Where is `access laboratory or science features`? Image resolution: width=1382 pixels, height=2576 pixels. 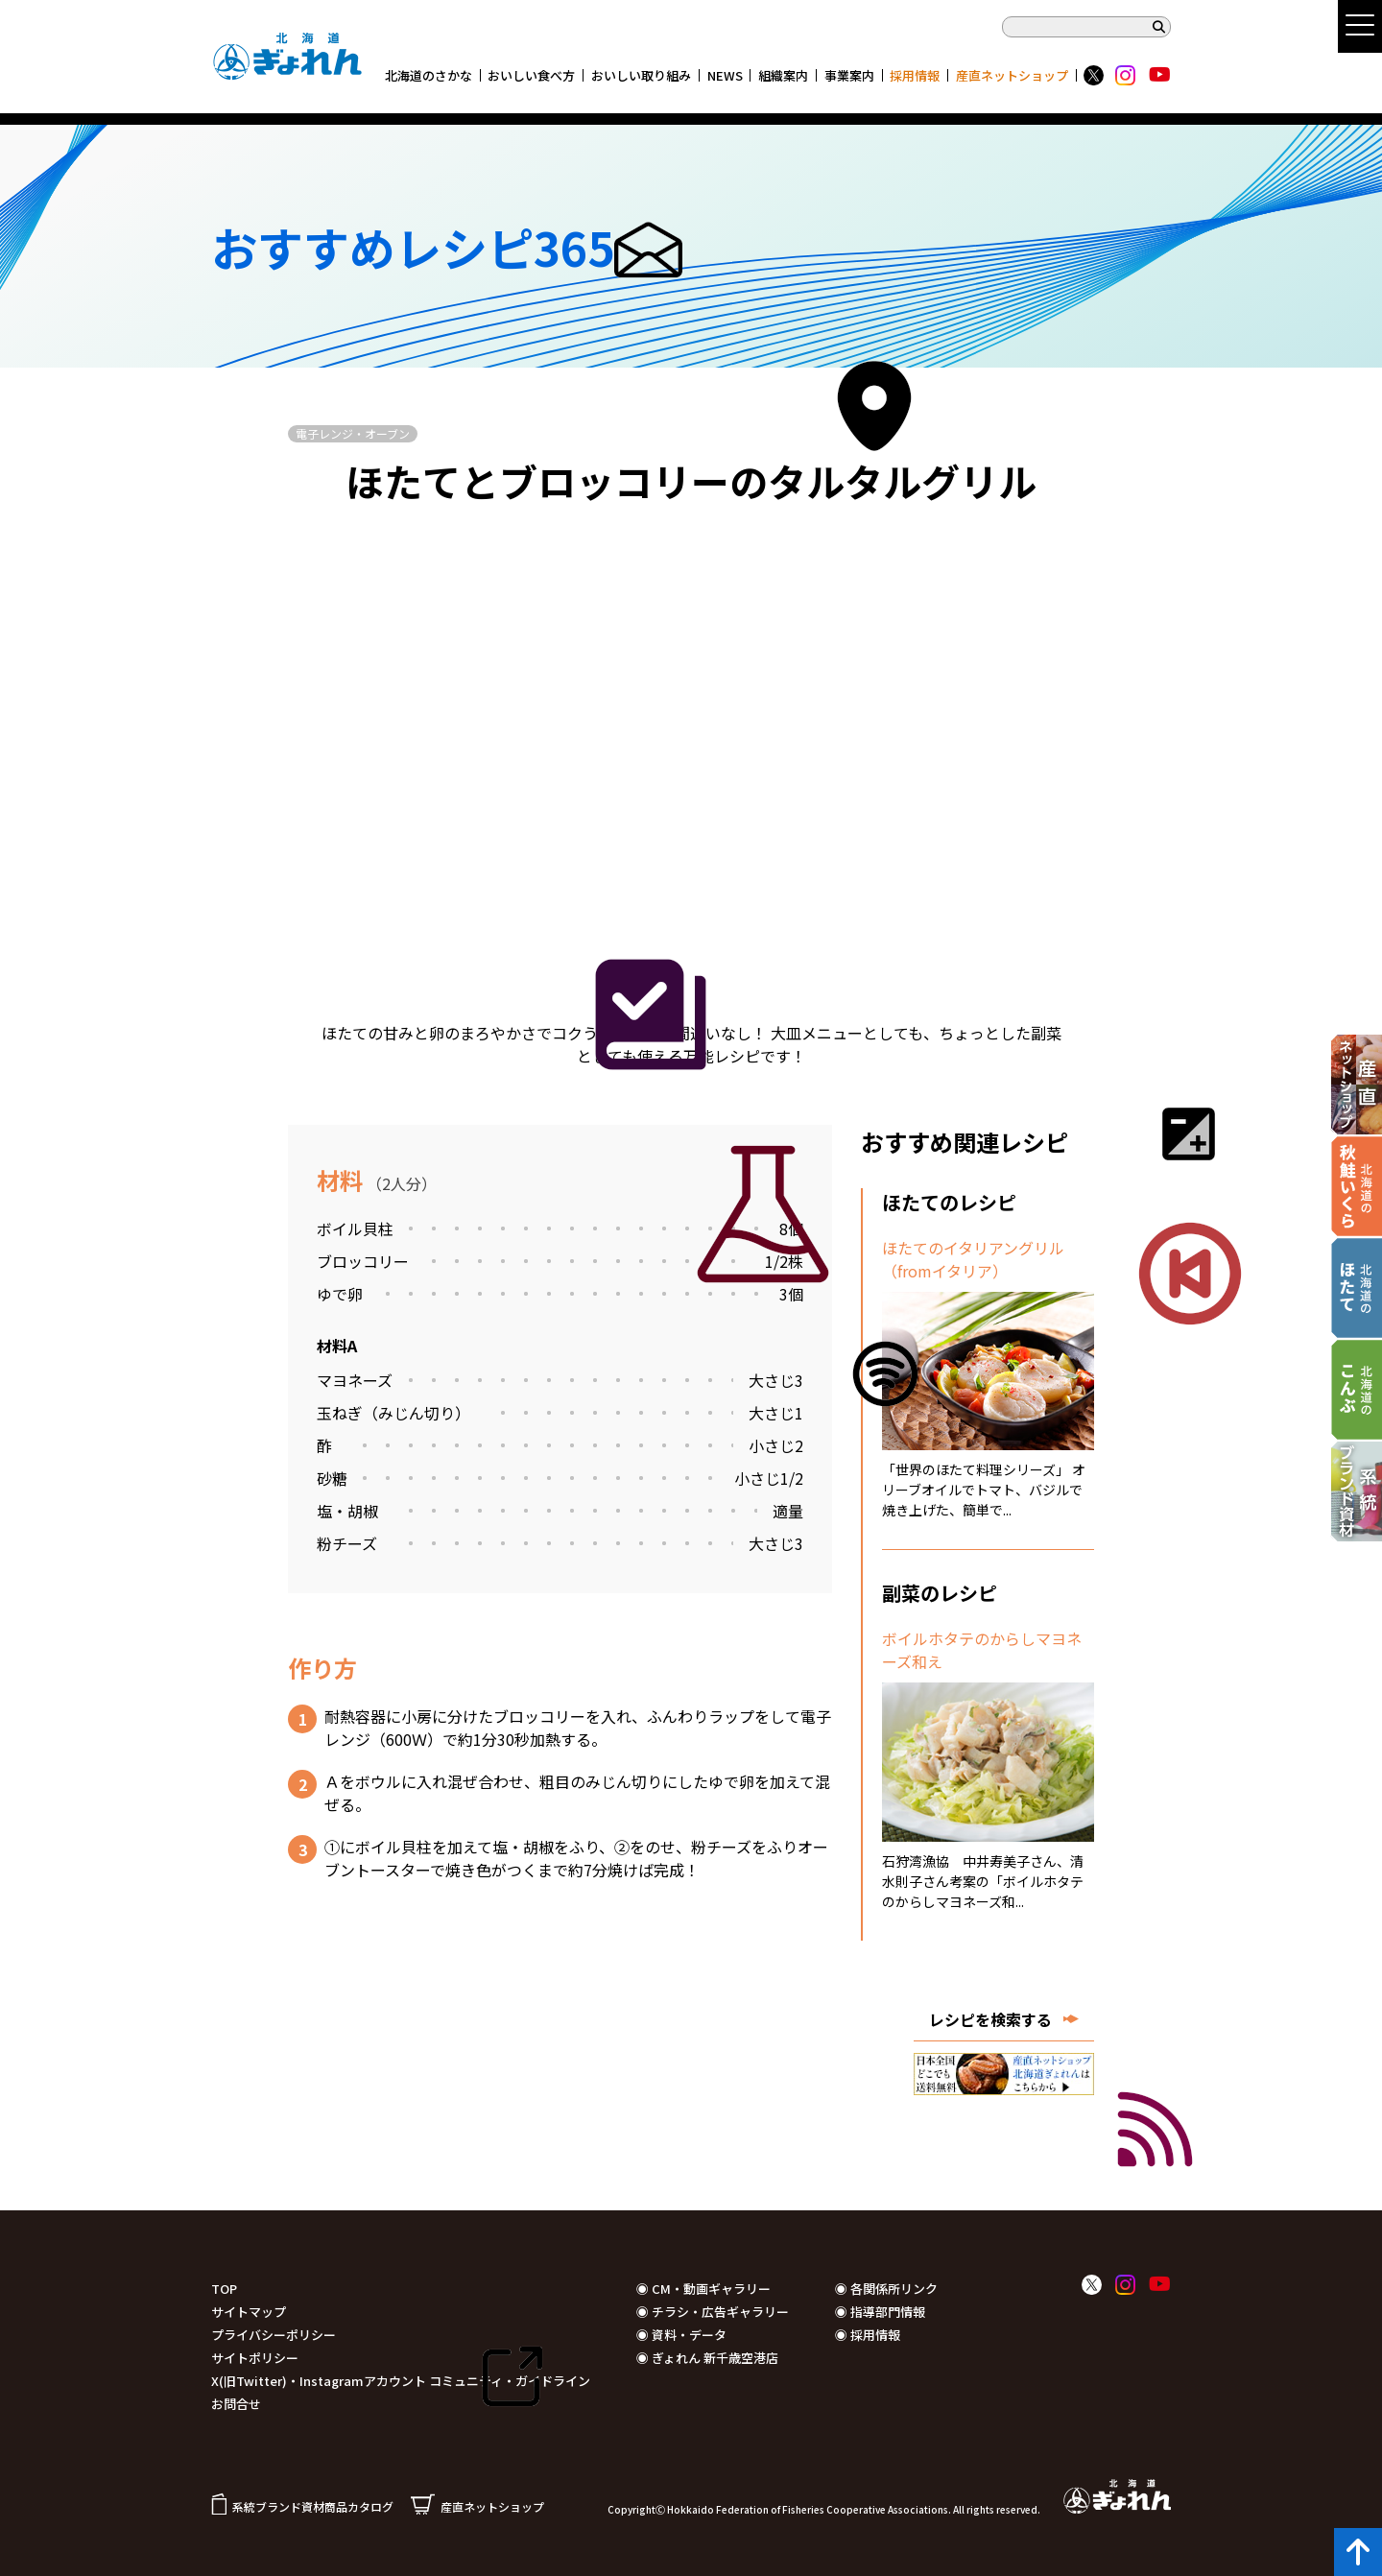
access laboratory or science features is located at coordinates (763, 1217).